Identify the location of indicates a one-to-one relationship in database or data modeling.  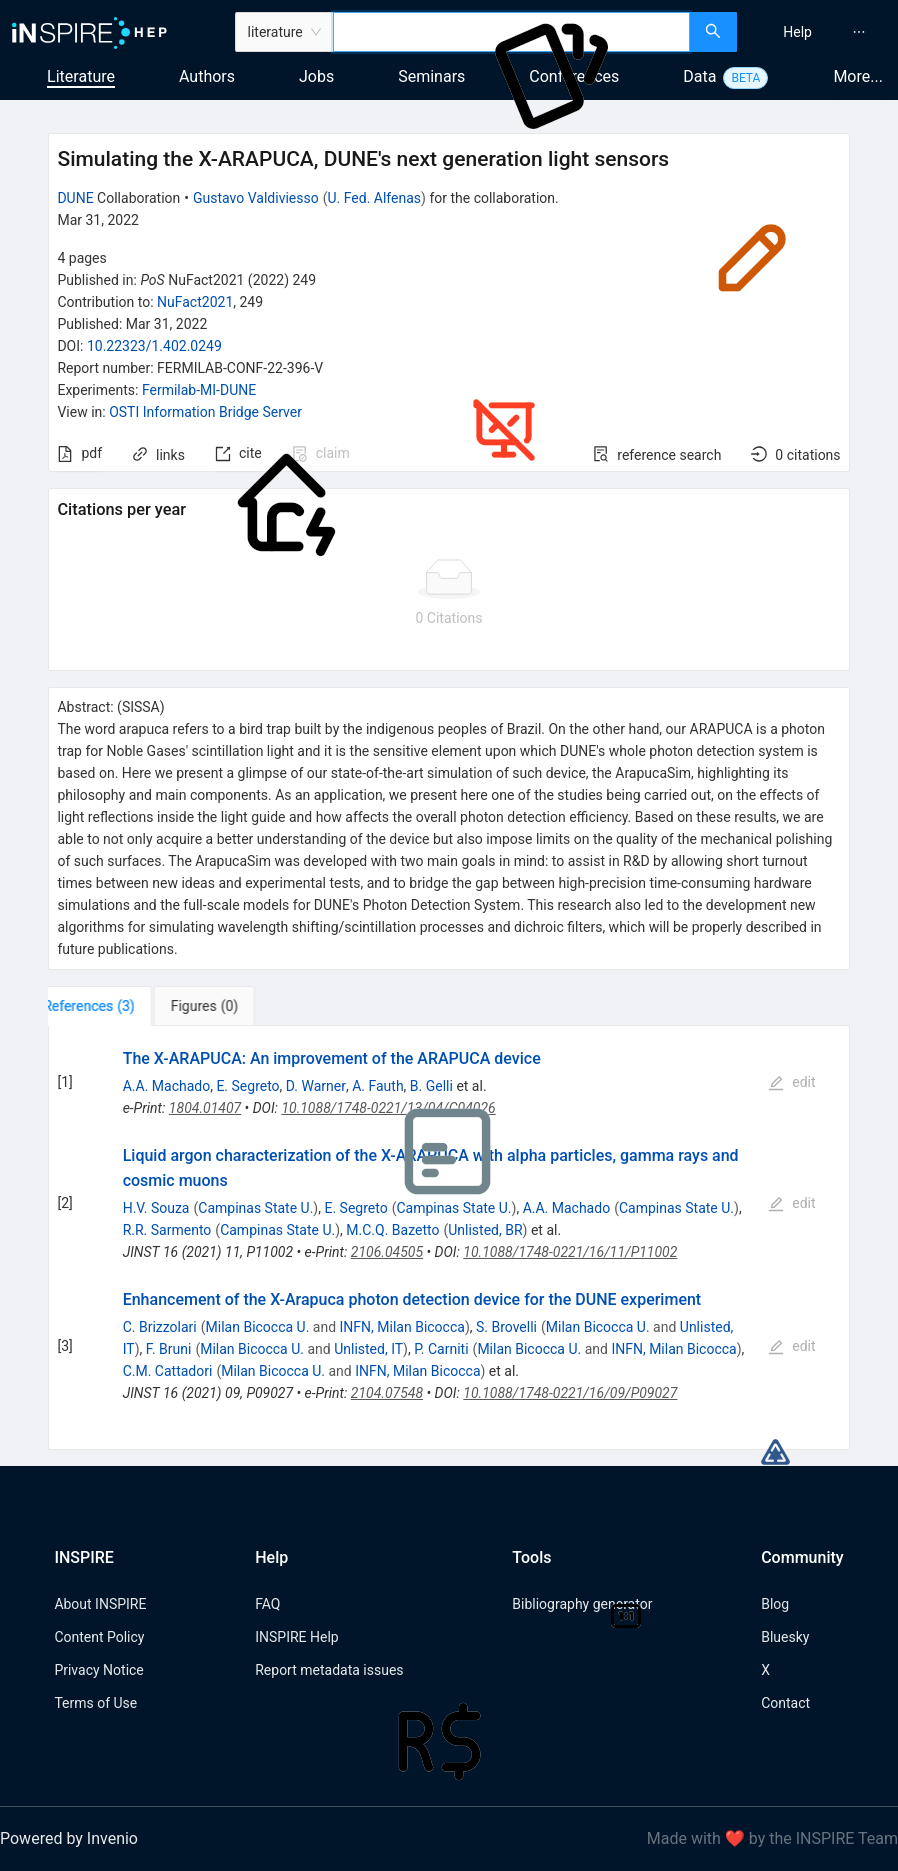
(626, 1616).